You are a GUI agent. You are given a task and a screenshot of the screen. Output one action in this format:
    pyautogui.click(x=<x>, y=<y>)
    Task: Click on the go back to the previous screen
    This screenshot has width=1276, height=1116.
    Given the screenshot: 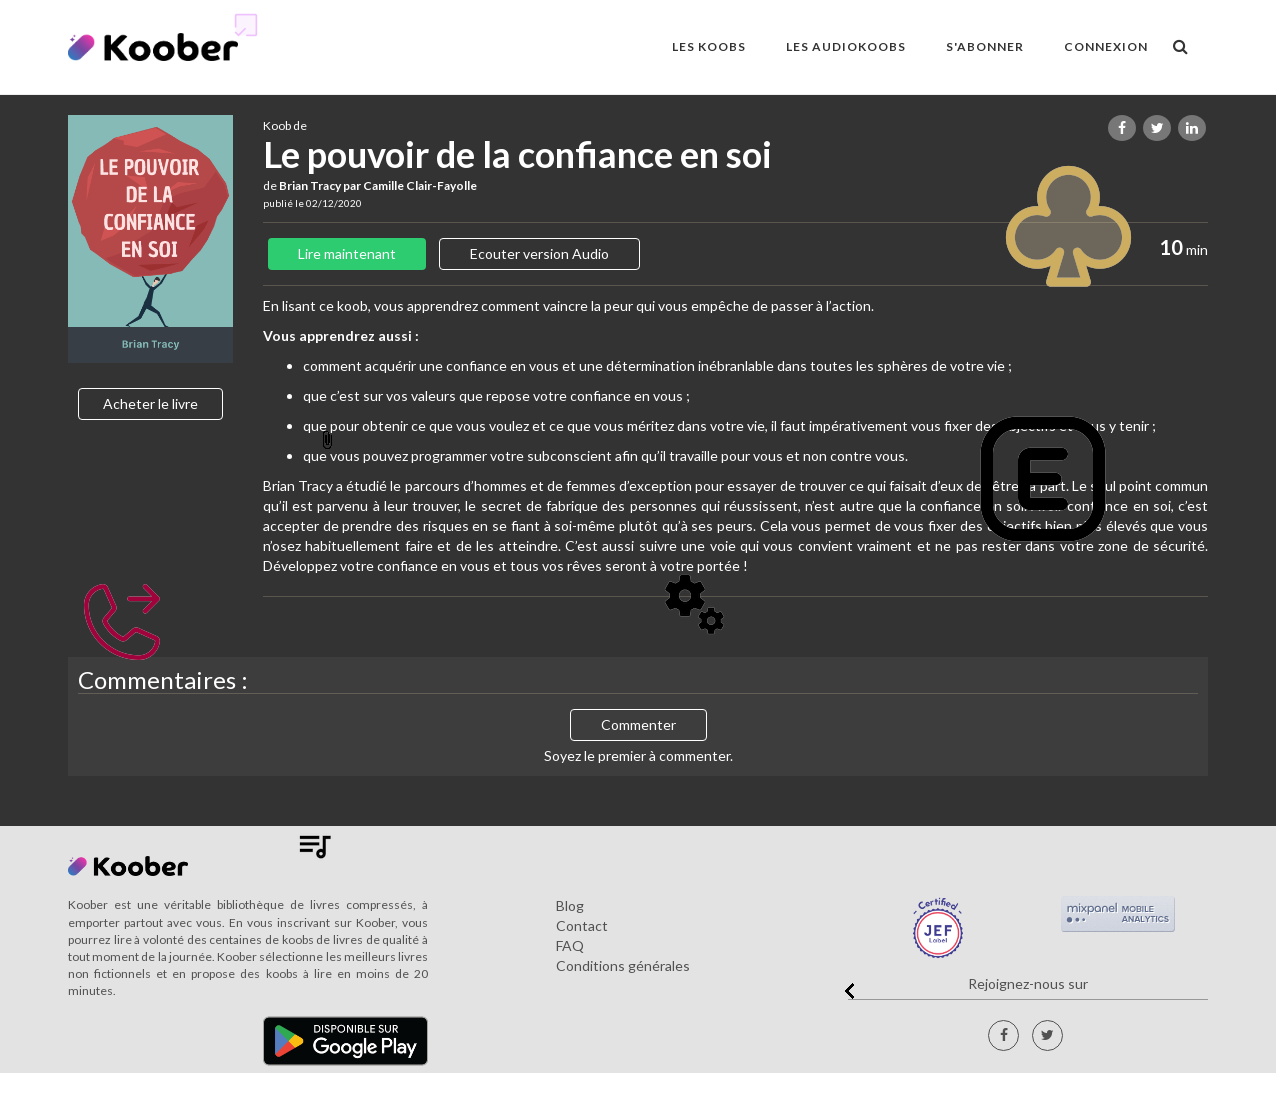 What is the action you would take?
    pyautogui.click(x=850, y=991)
    